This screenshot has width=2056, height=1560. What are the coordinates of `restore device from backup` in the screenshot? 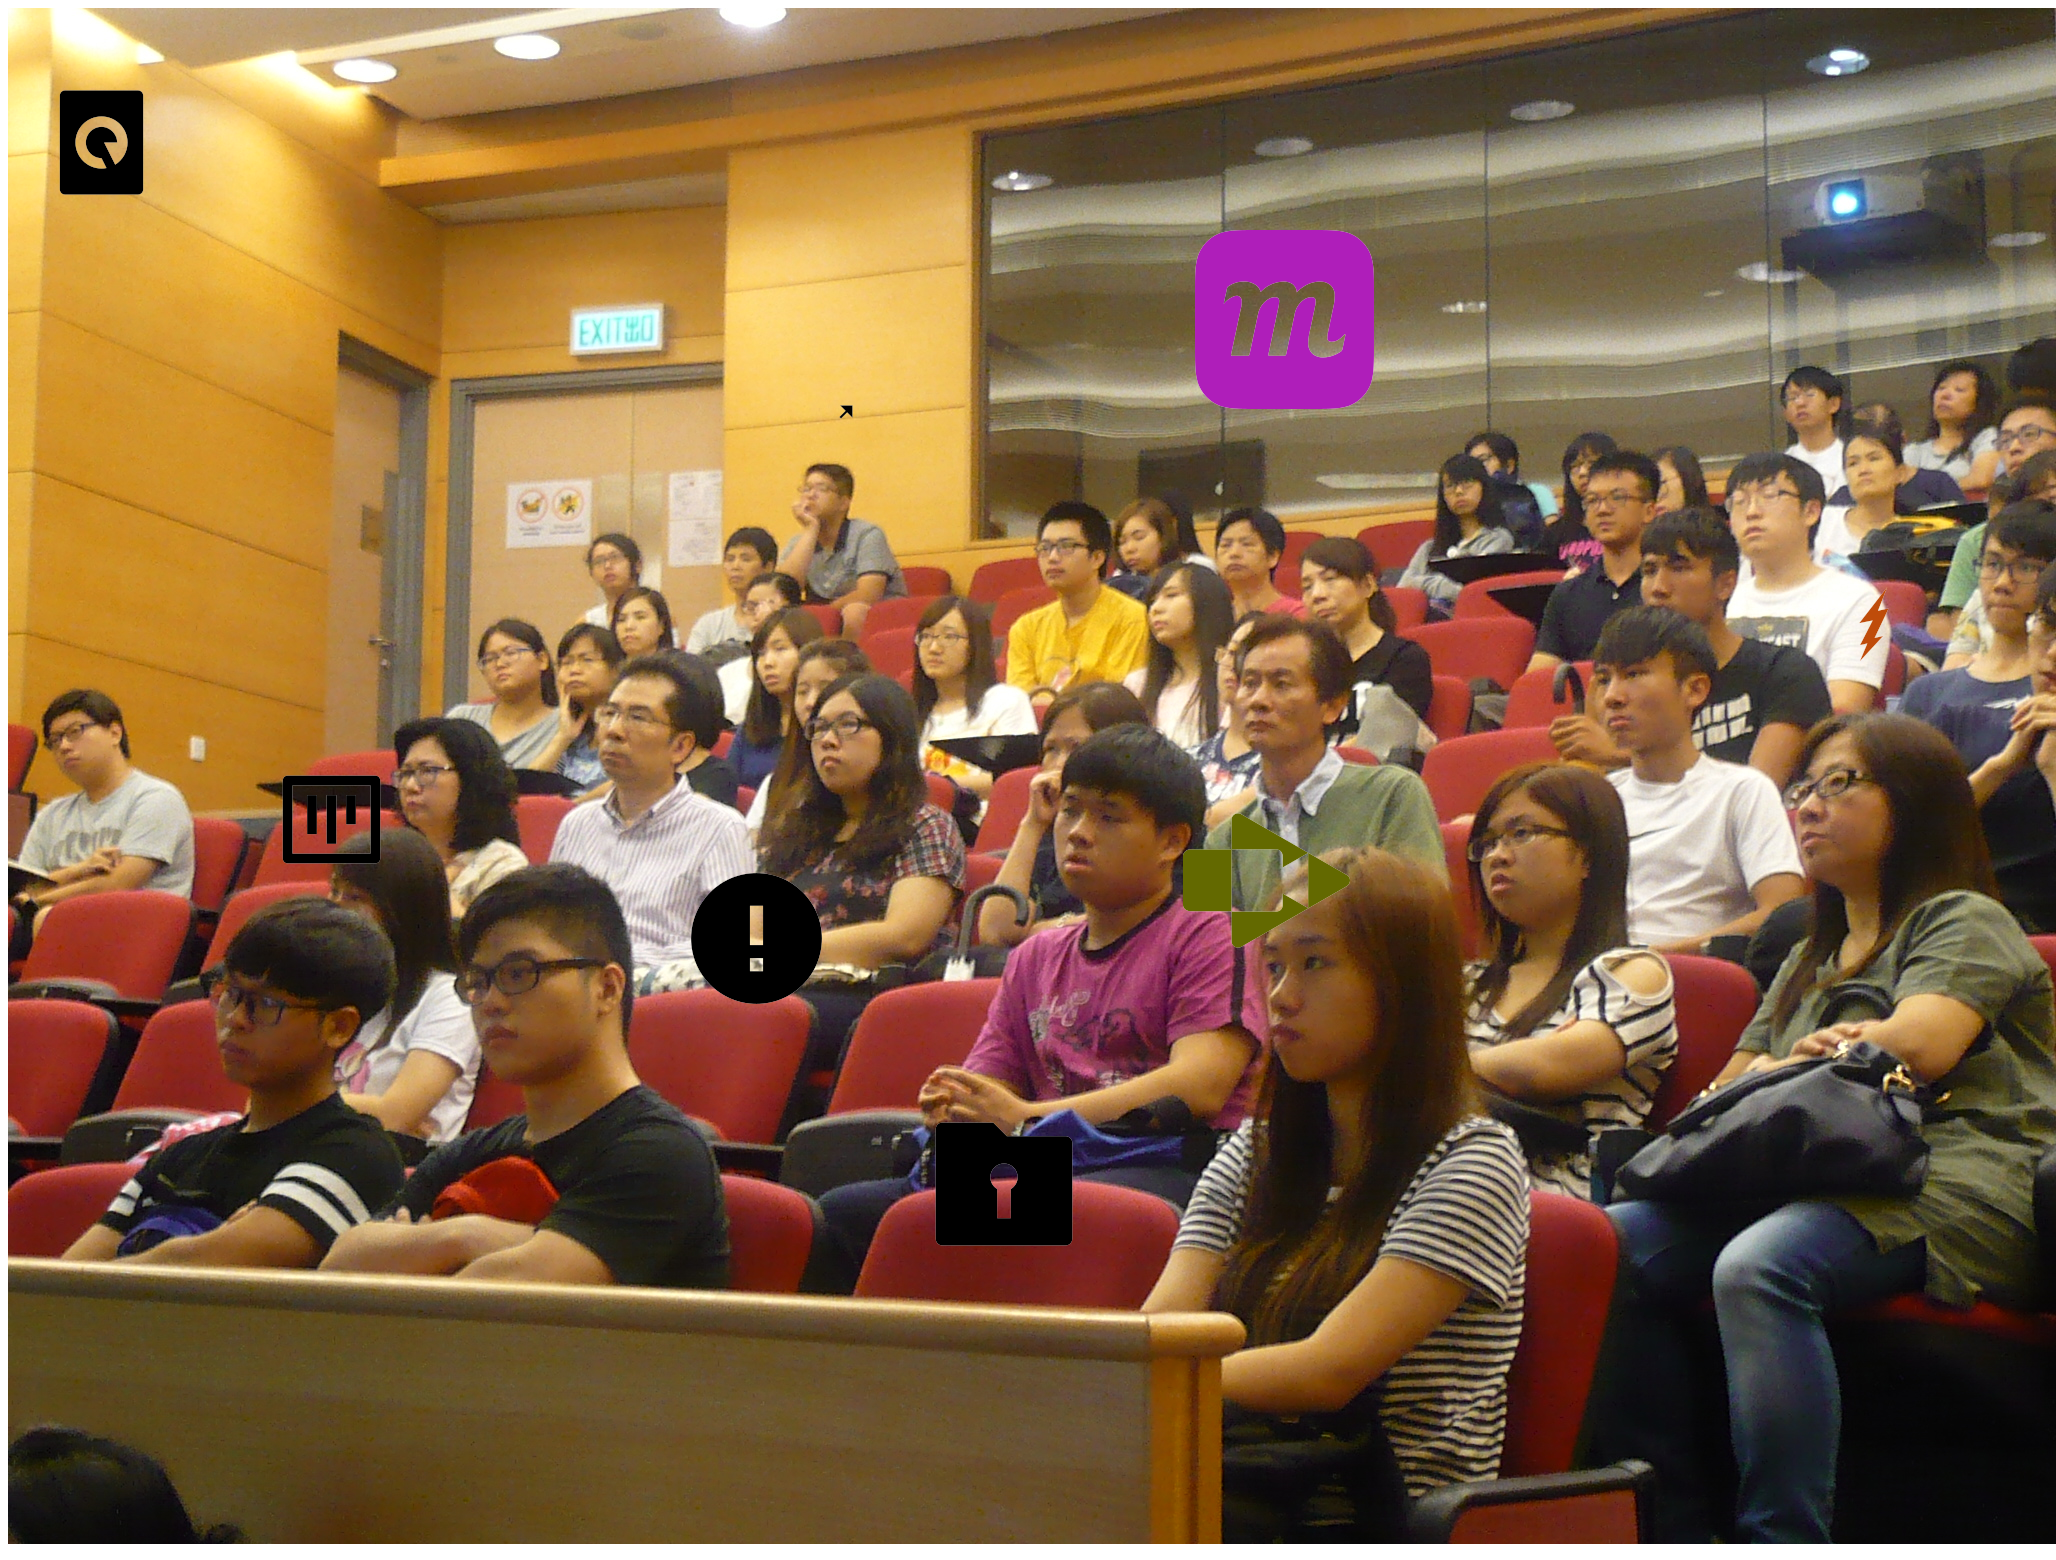 It's located at (101, 142).